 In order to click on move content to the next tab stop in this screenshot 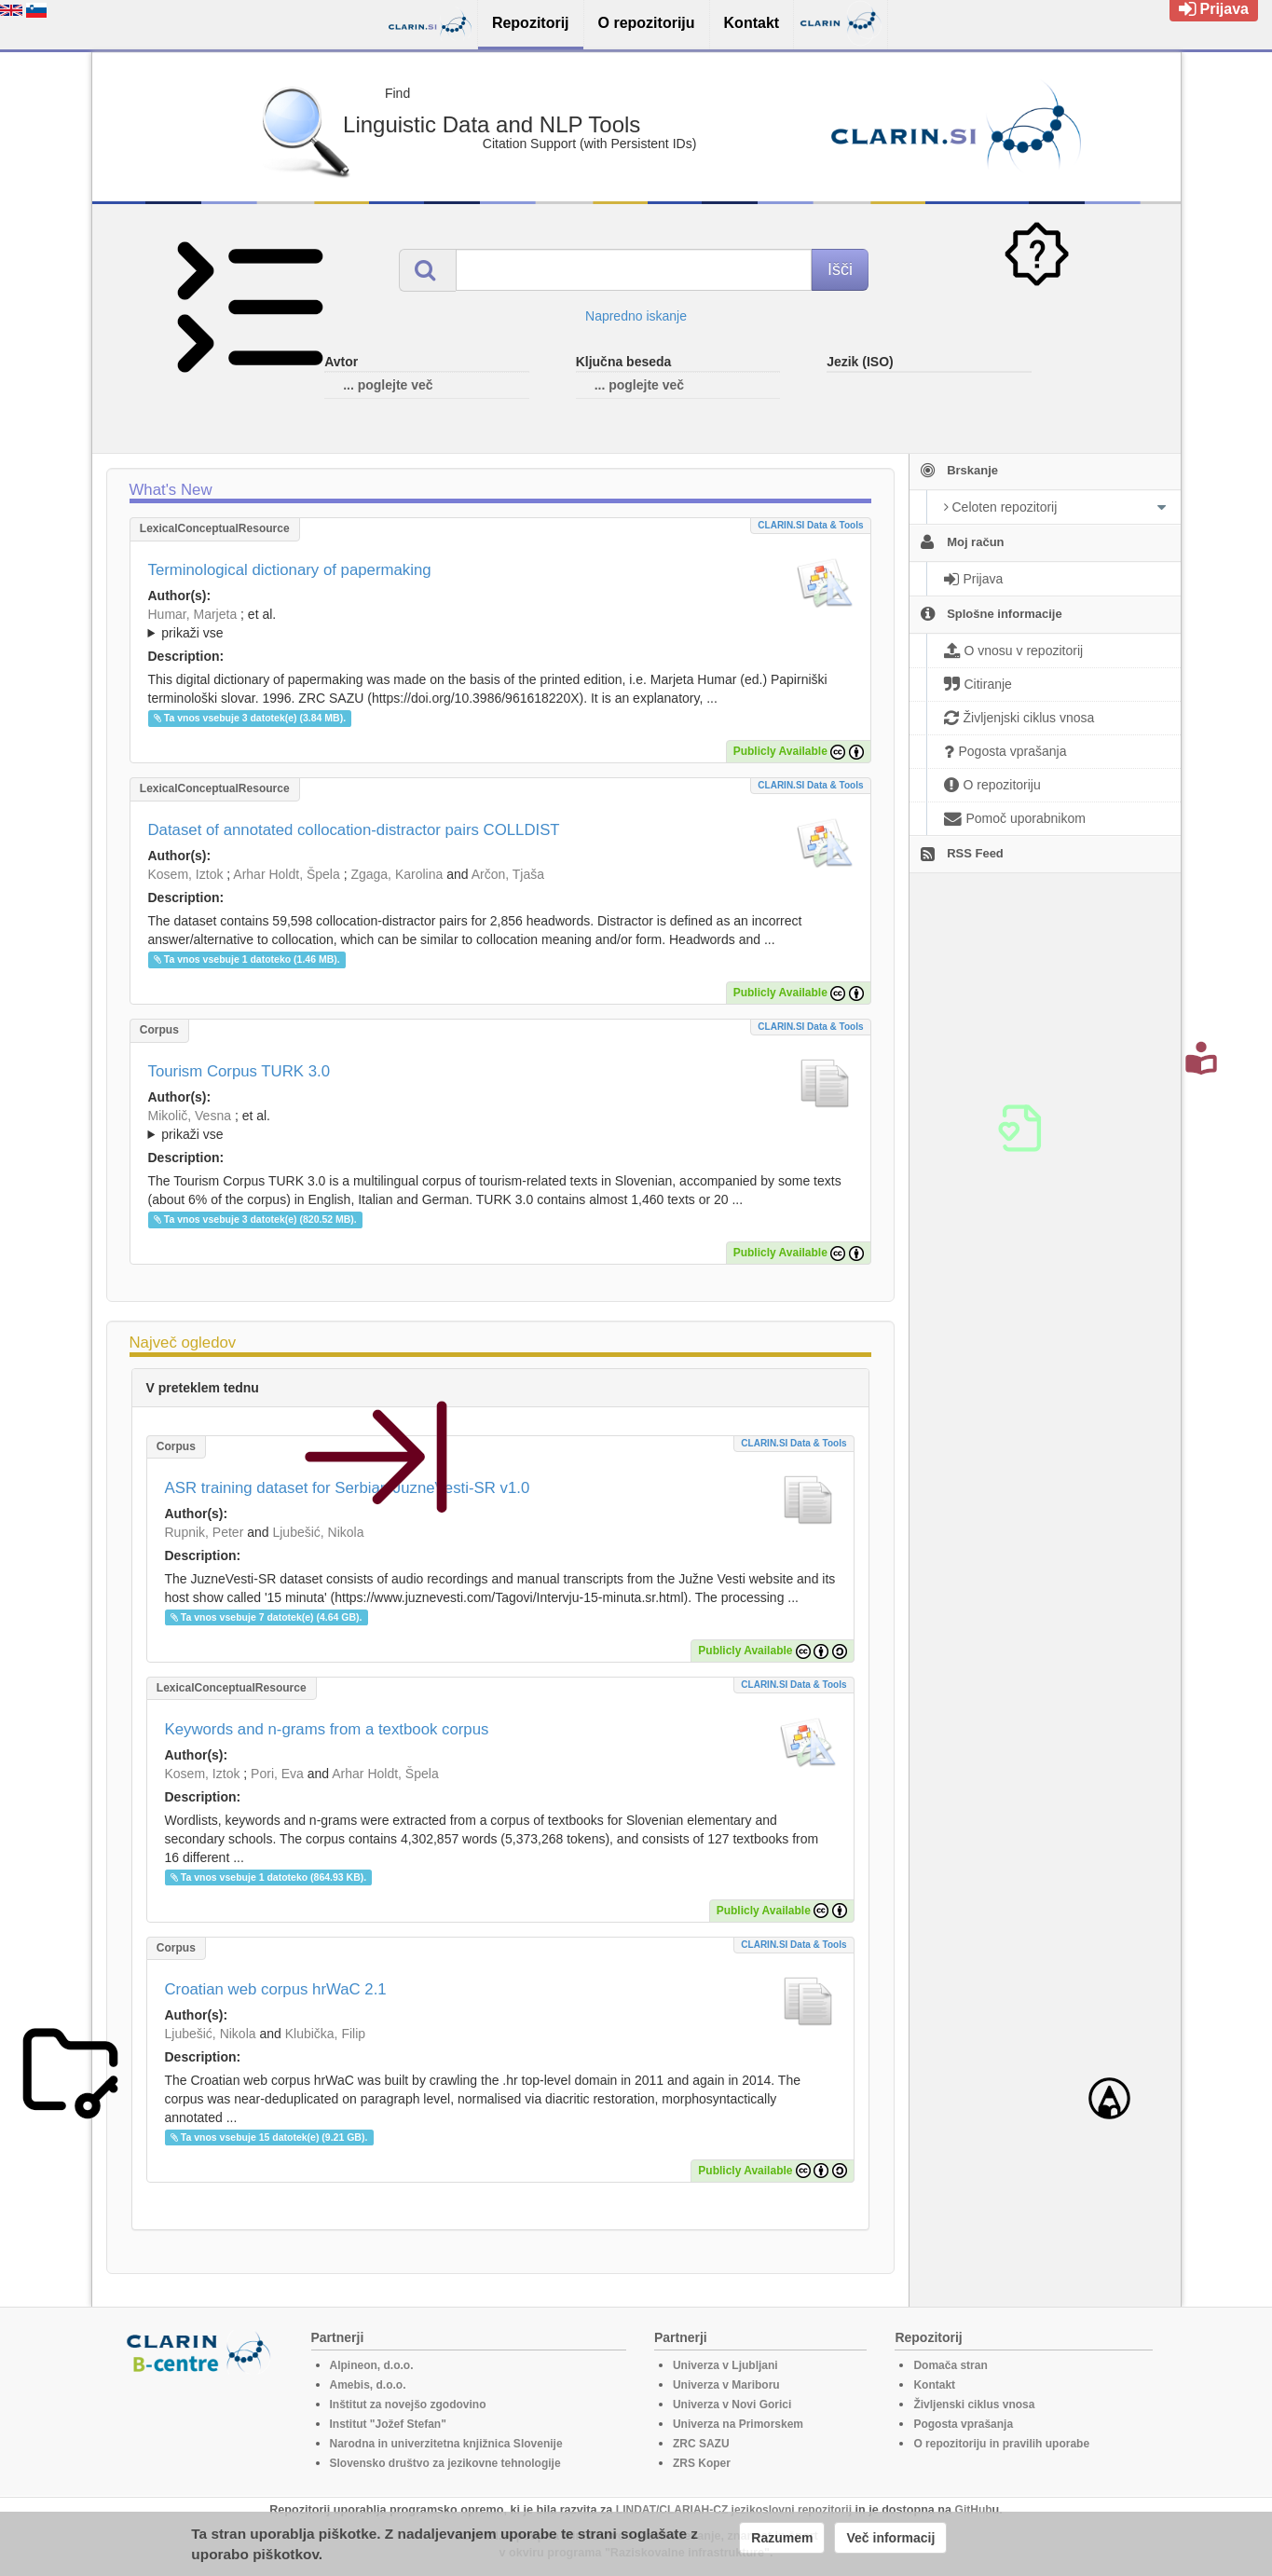, I will do `click(379, 1459)`.